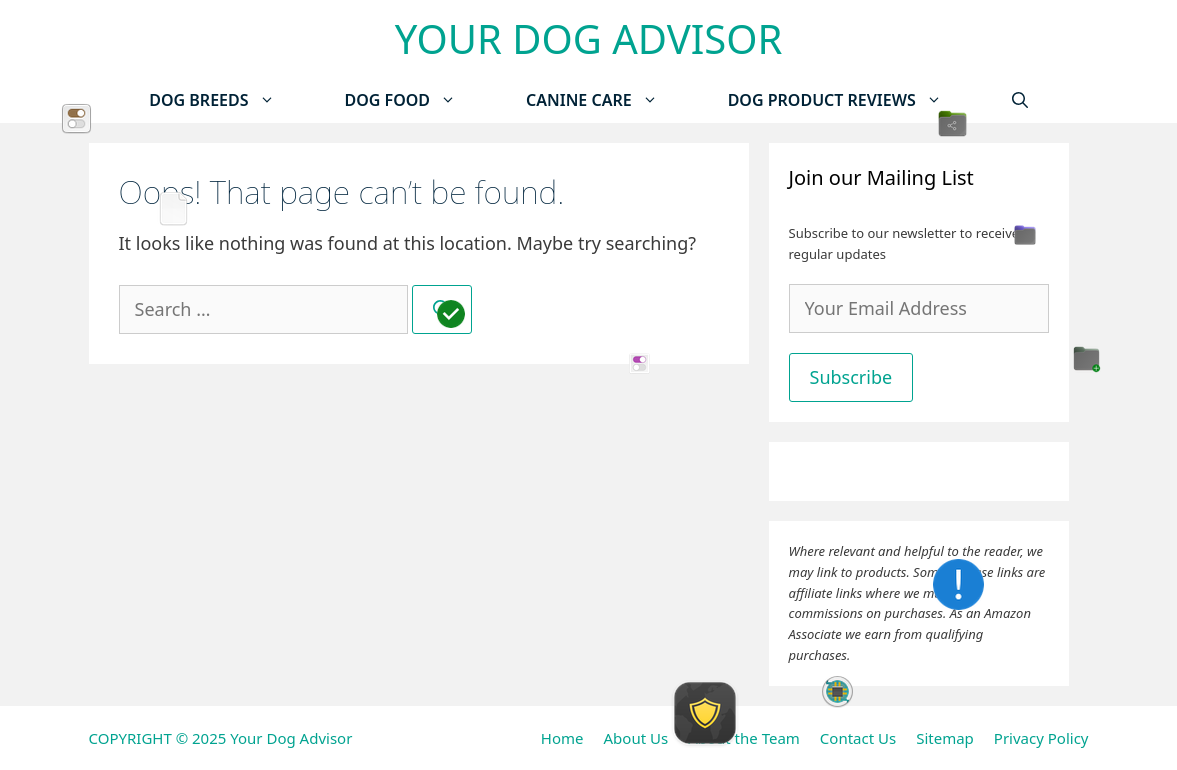  Describe the element at coordinates (1025, 235) in the screenshot. I see `open folder to view contents` at that location.